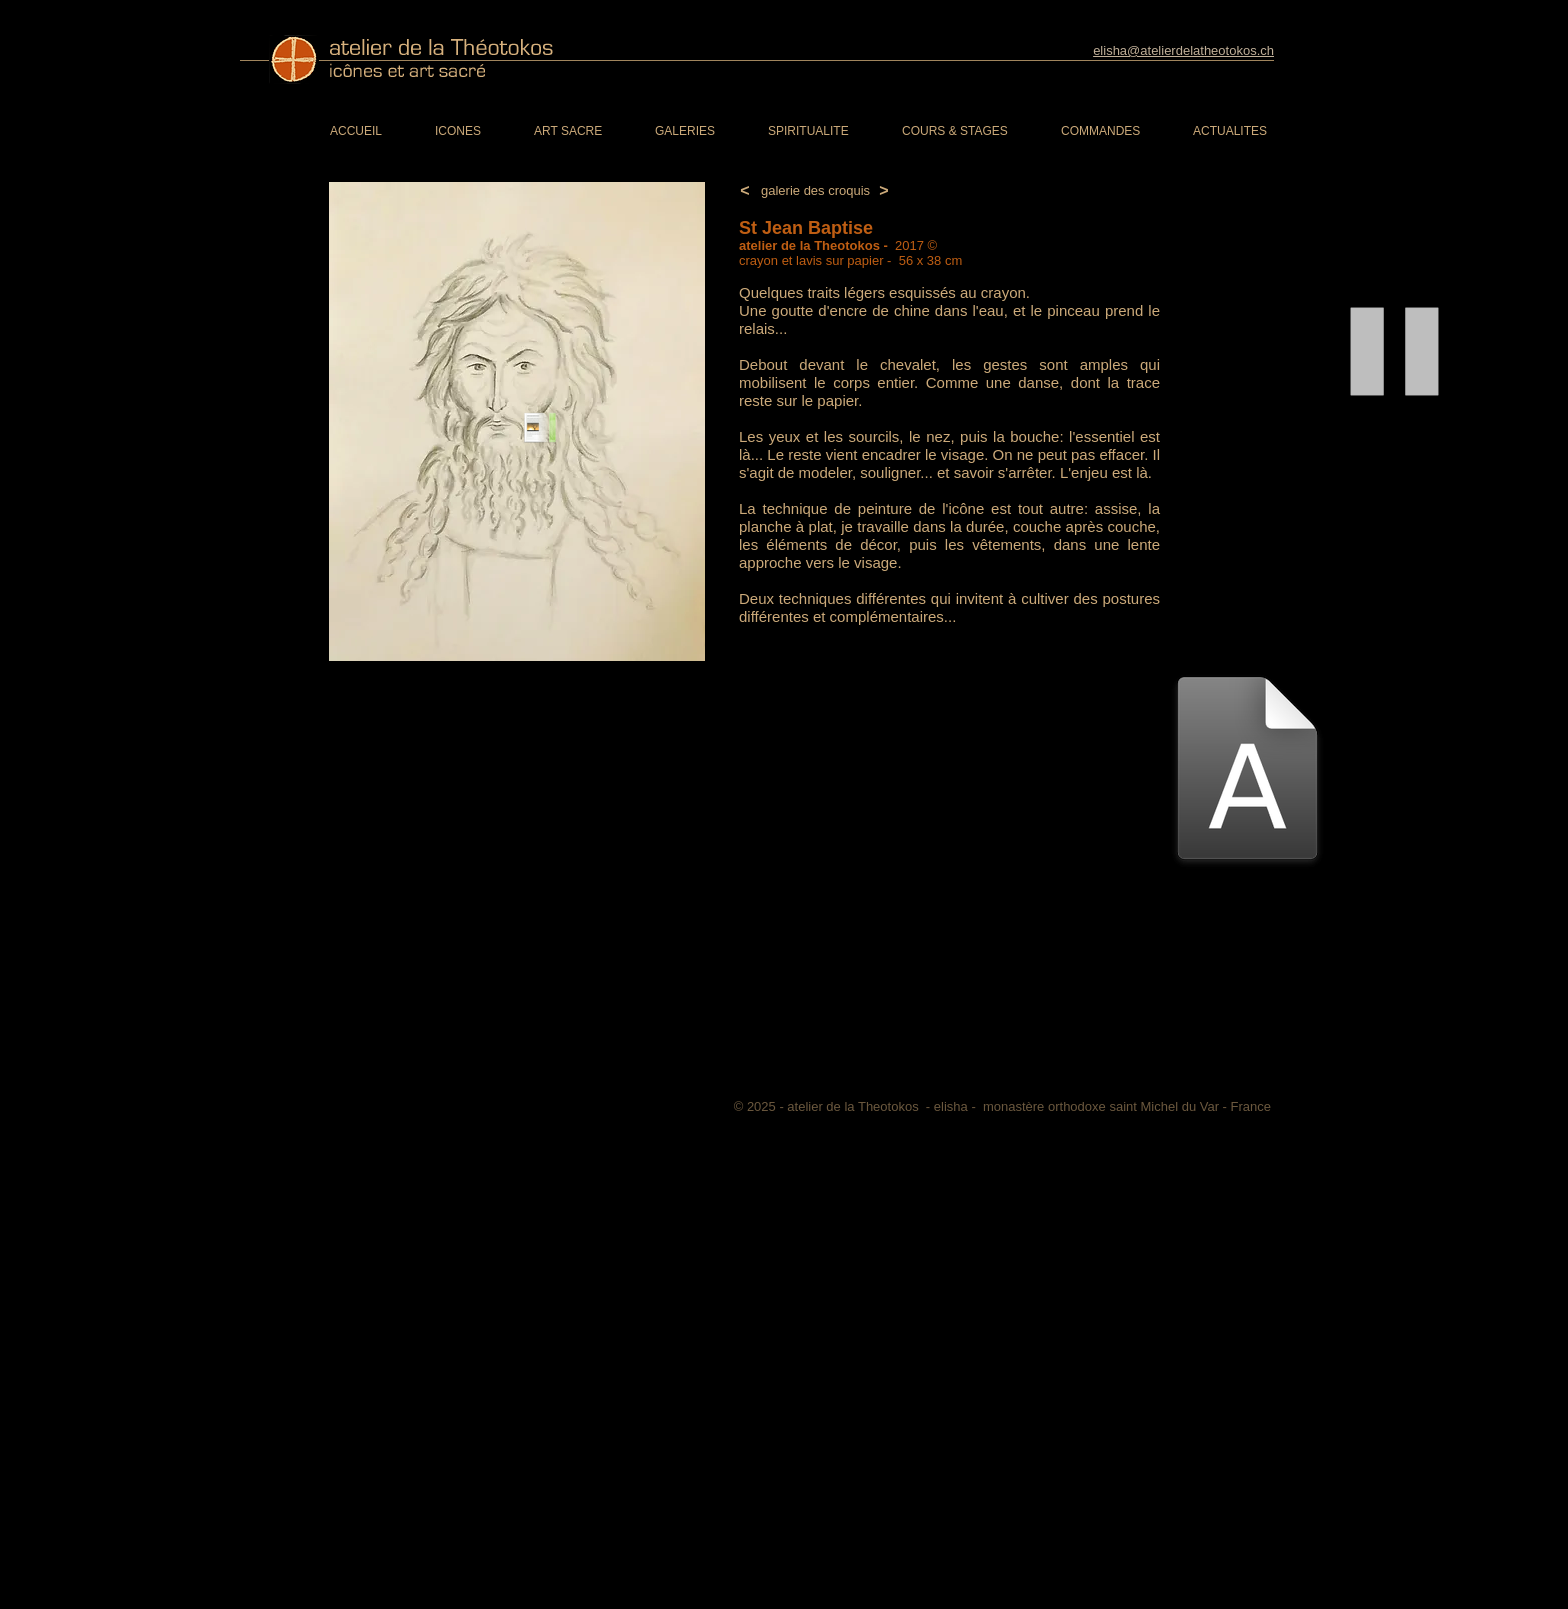  Describe the element at coordinates (1394, 351) in the screenshot. I see `pause media playback` at that location.